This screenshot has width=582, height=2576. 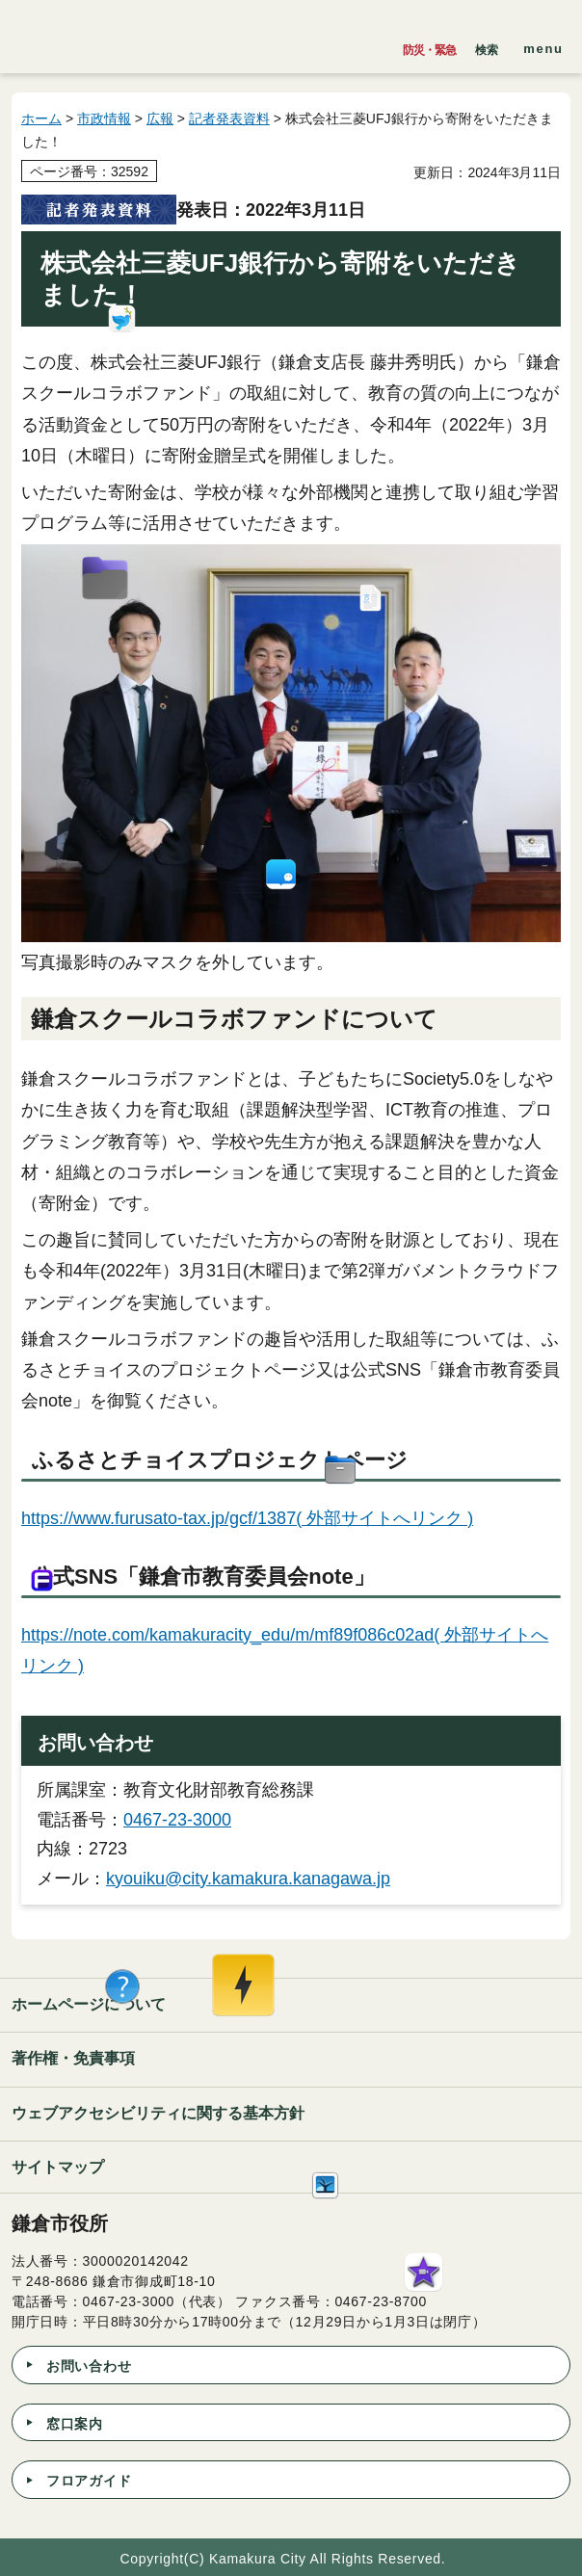 What do you see at coordinates (423, 2272) in the screenshot?
I see `open iMovie to edit videos` at bounding box center [423, 2272].